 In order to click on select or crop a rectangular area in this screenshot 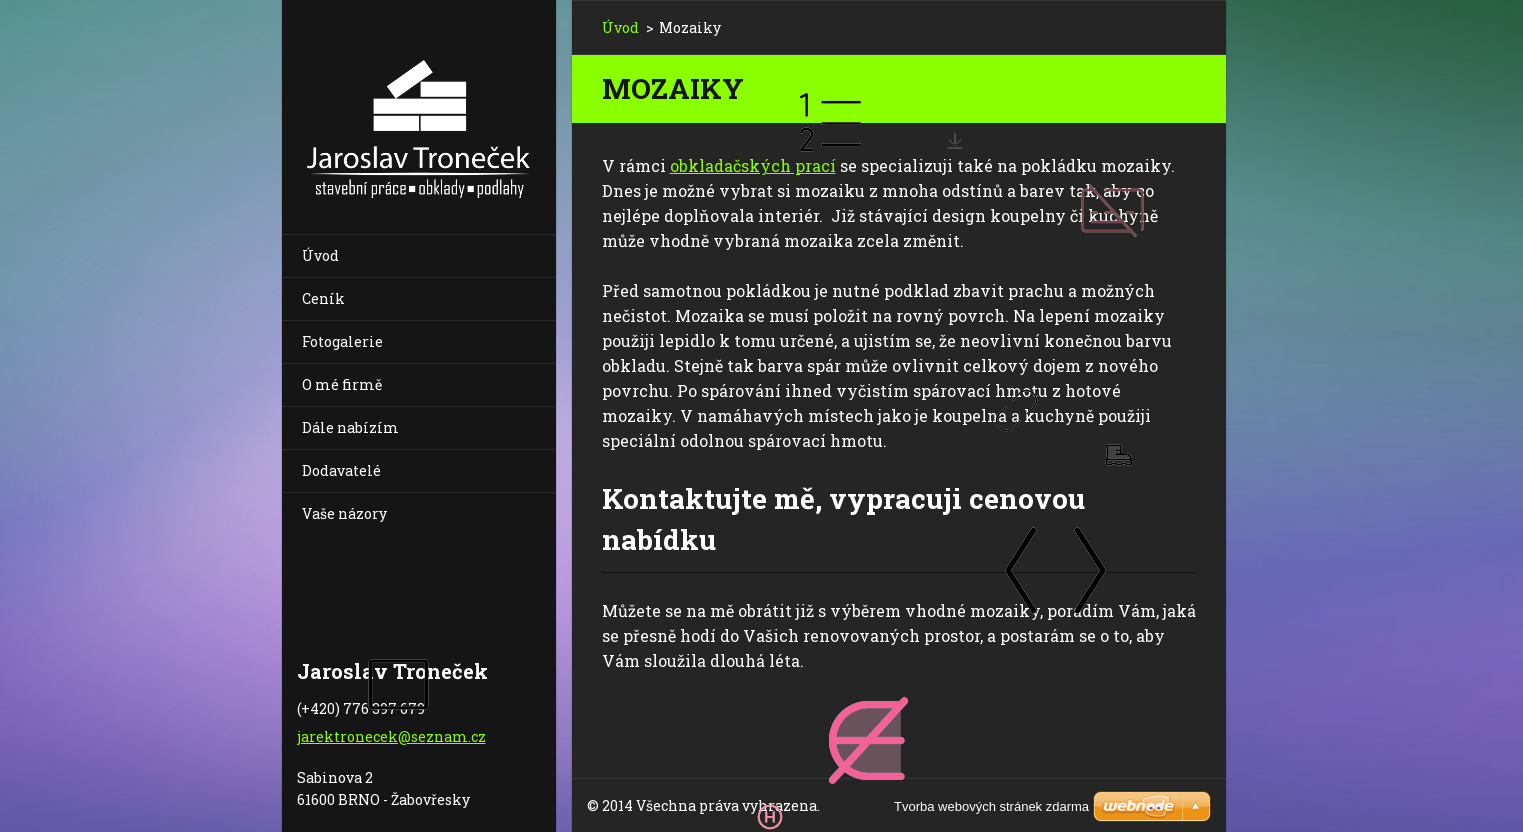, I will do `click(398, 684)`.